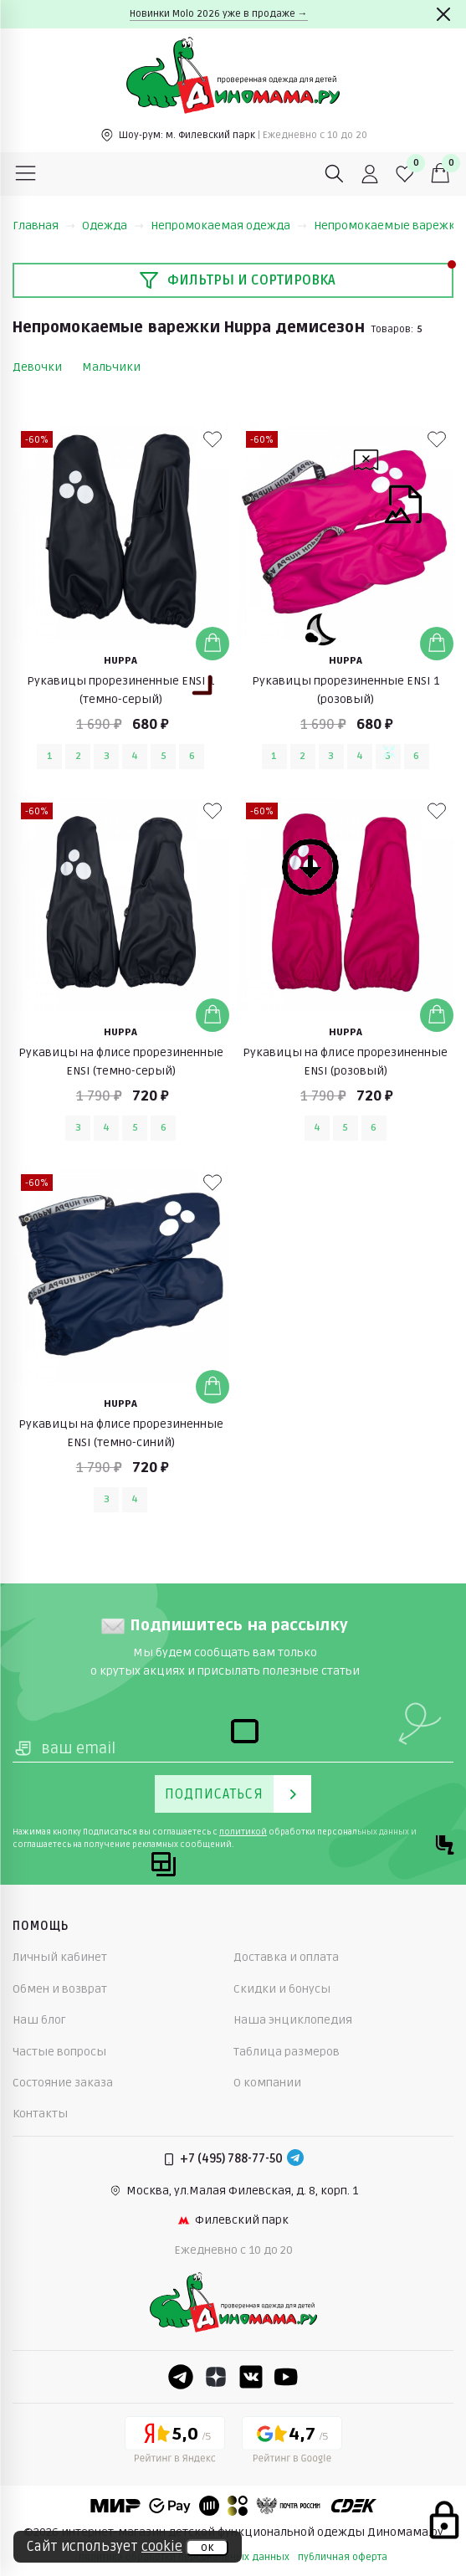  What do you see at coordinates (445, 1845) in the screenshot?
I see `indicates reduced legroom seating option` at bounding box center [445, 1845].